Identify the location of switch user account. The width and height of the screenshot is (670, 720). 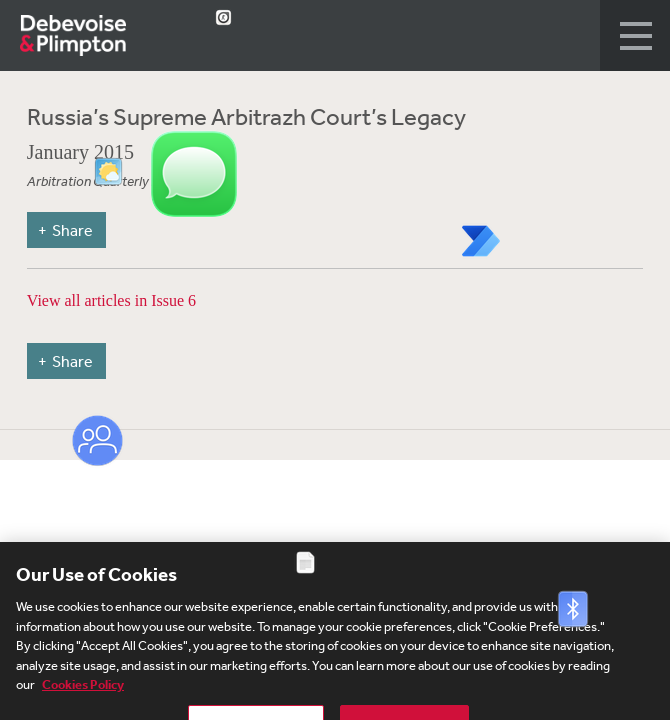
(97, 440).